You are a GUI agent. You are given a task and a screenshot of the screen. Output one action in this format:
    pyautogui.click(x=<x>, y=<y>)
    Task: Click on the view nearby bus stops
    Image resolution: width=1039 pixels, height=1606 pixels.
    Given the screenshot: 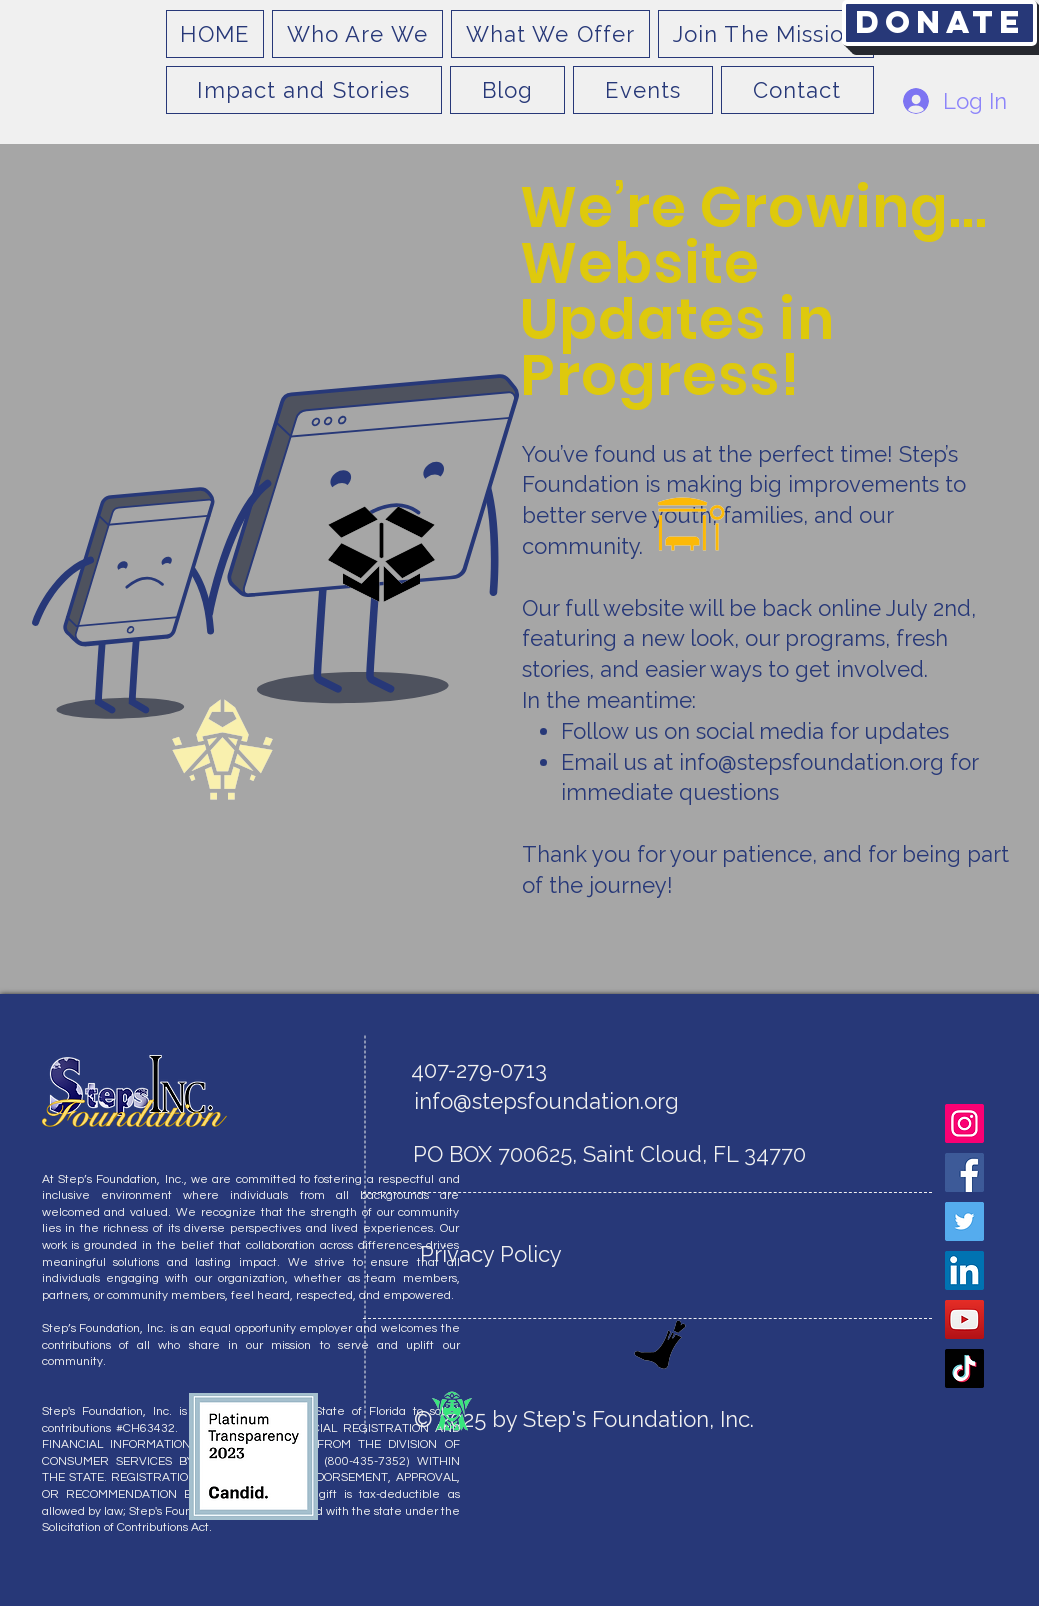 What is the action you would take?
    pyautogui.click(x=691, y=524)
    